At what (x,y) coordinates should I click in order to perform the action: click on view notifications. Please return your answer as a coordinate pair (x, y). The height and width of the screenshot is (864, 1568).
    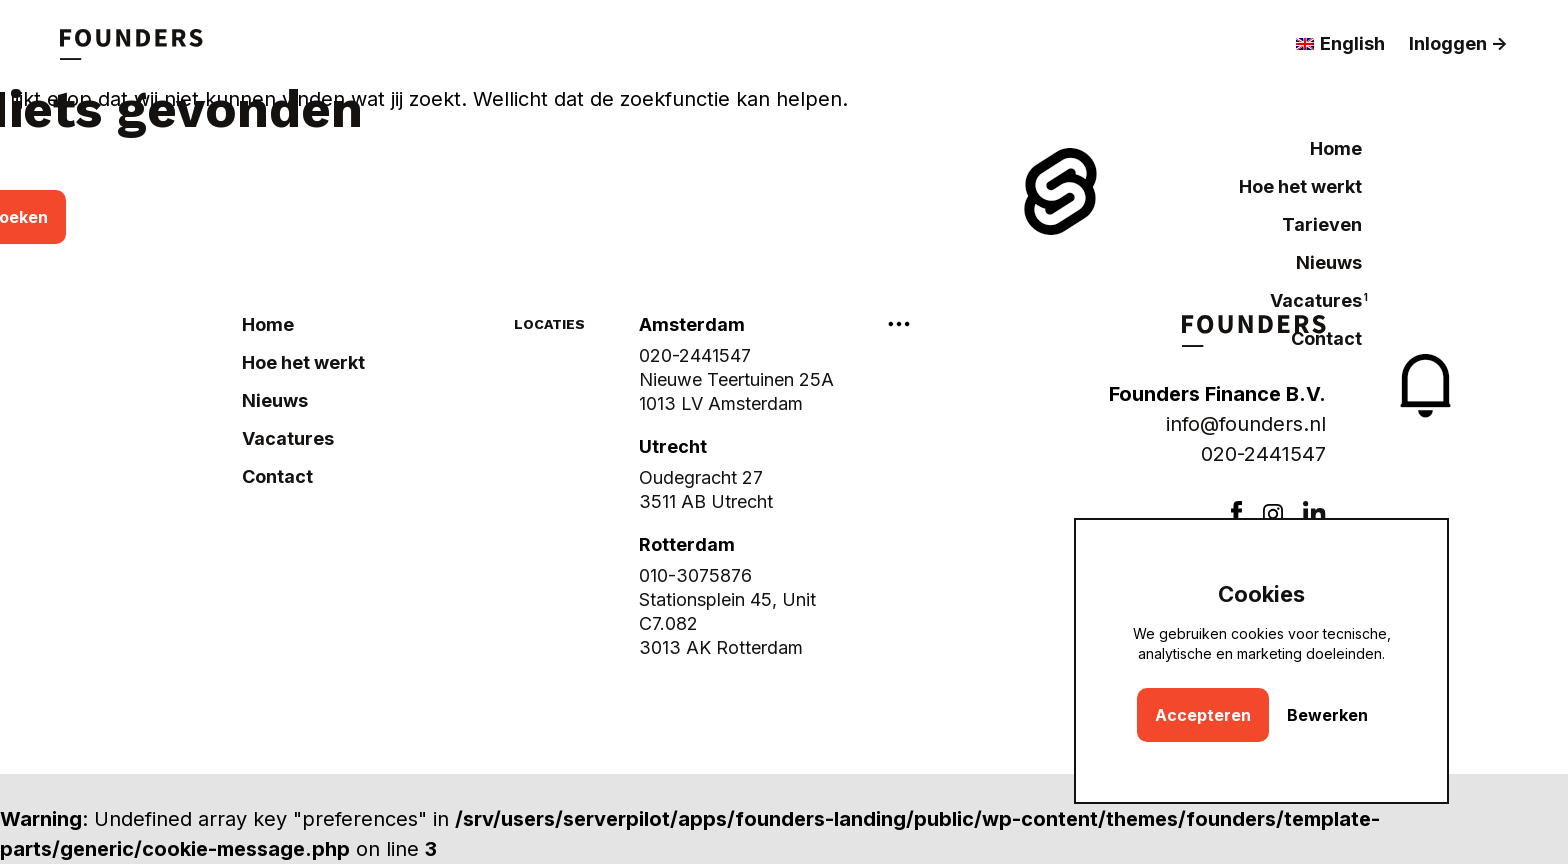
    Looking at the image, I should click on (1425, 383).